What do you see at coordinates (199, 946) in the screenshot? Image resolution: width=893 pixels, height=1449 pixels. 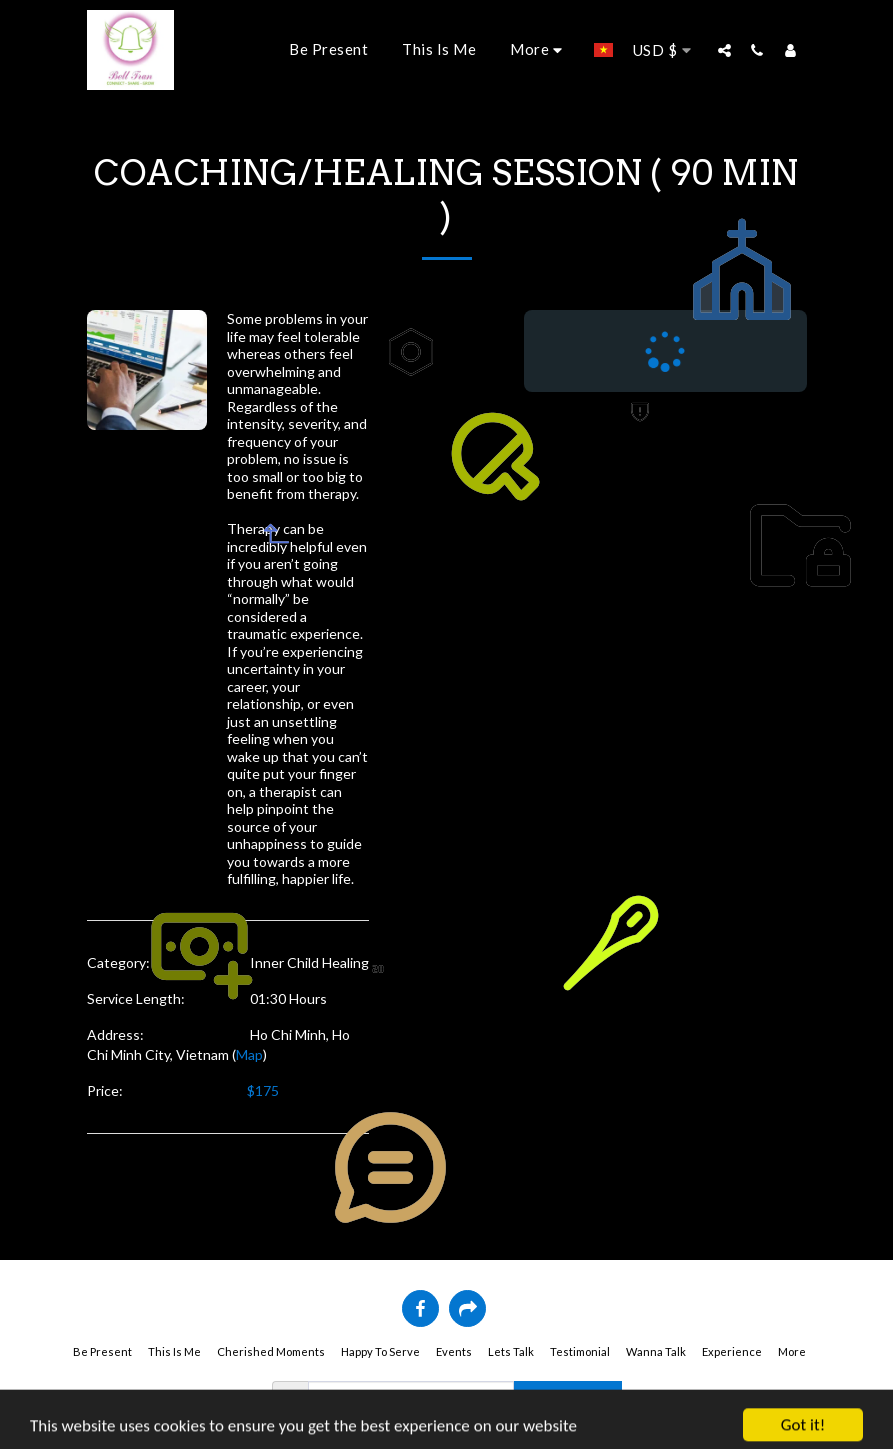 I see `add funds to your account` at bounding box center [199, 946].